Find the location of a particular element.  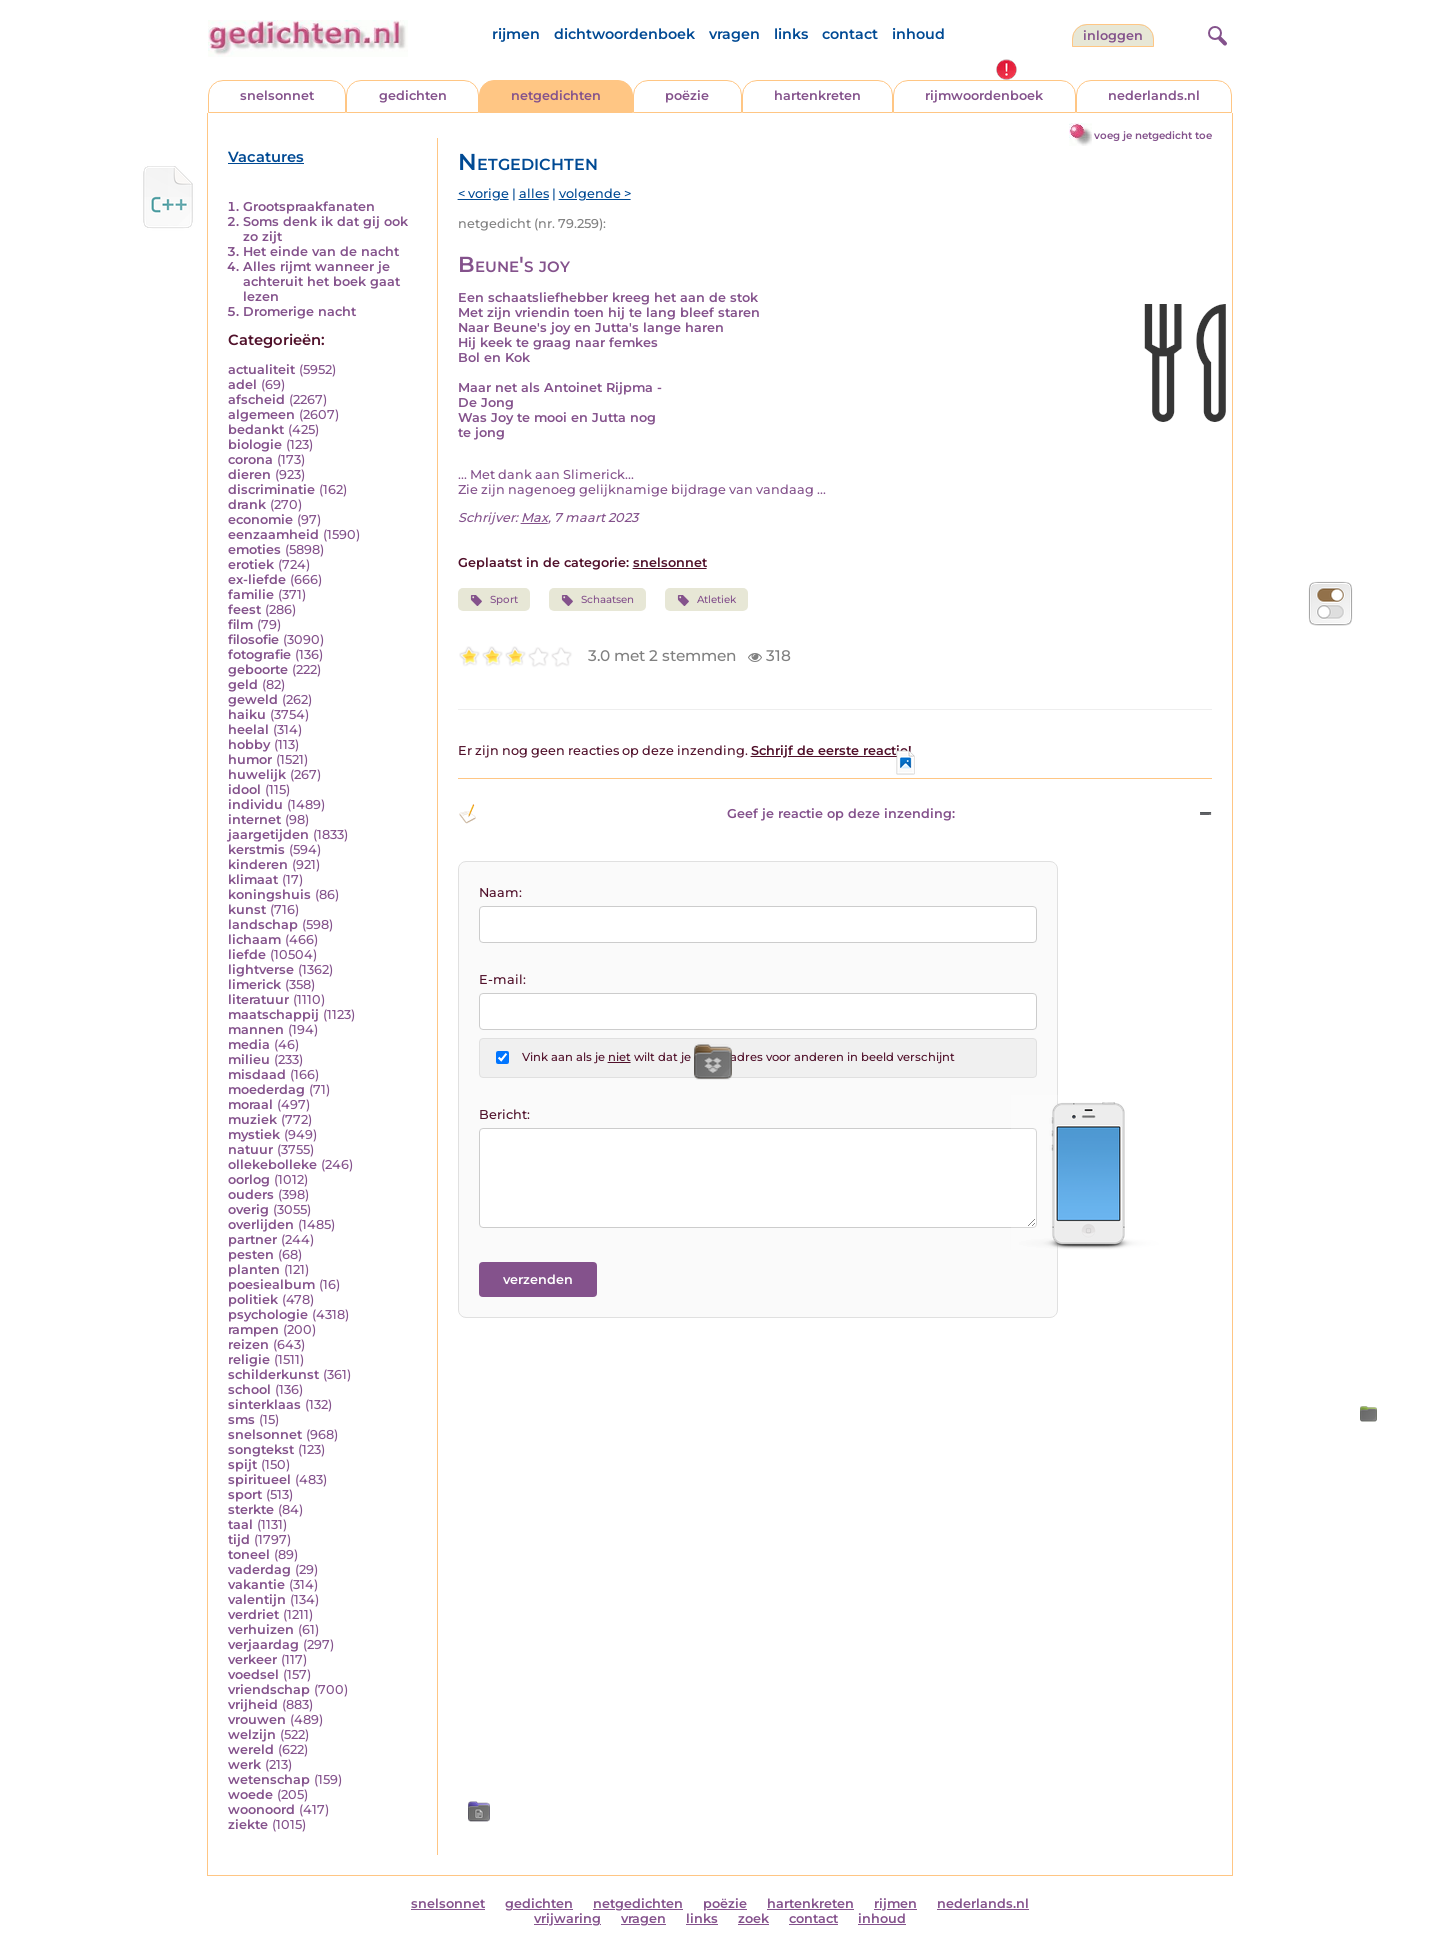

a C++ source code file is located at coordinates (168, 197).